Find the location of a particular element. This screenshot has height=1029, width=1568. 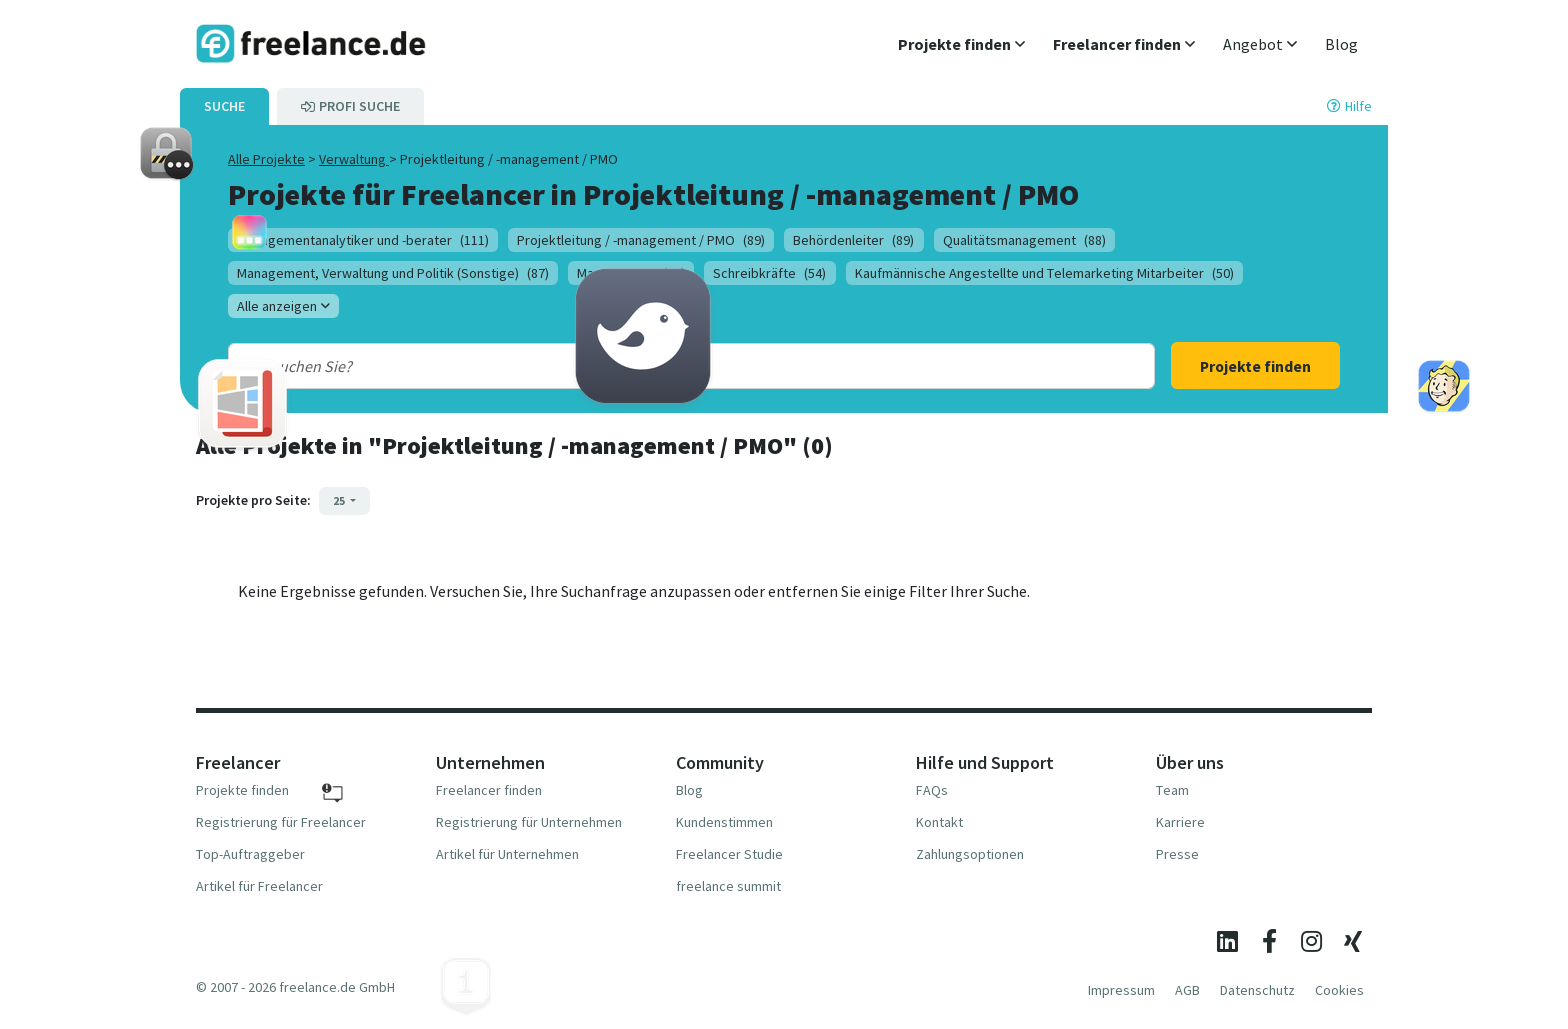

manage notification settings is located at coordinates (333, 793).